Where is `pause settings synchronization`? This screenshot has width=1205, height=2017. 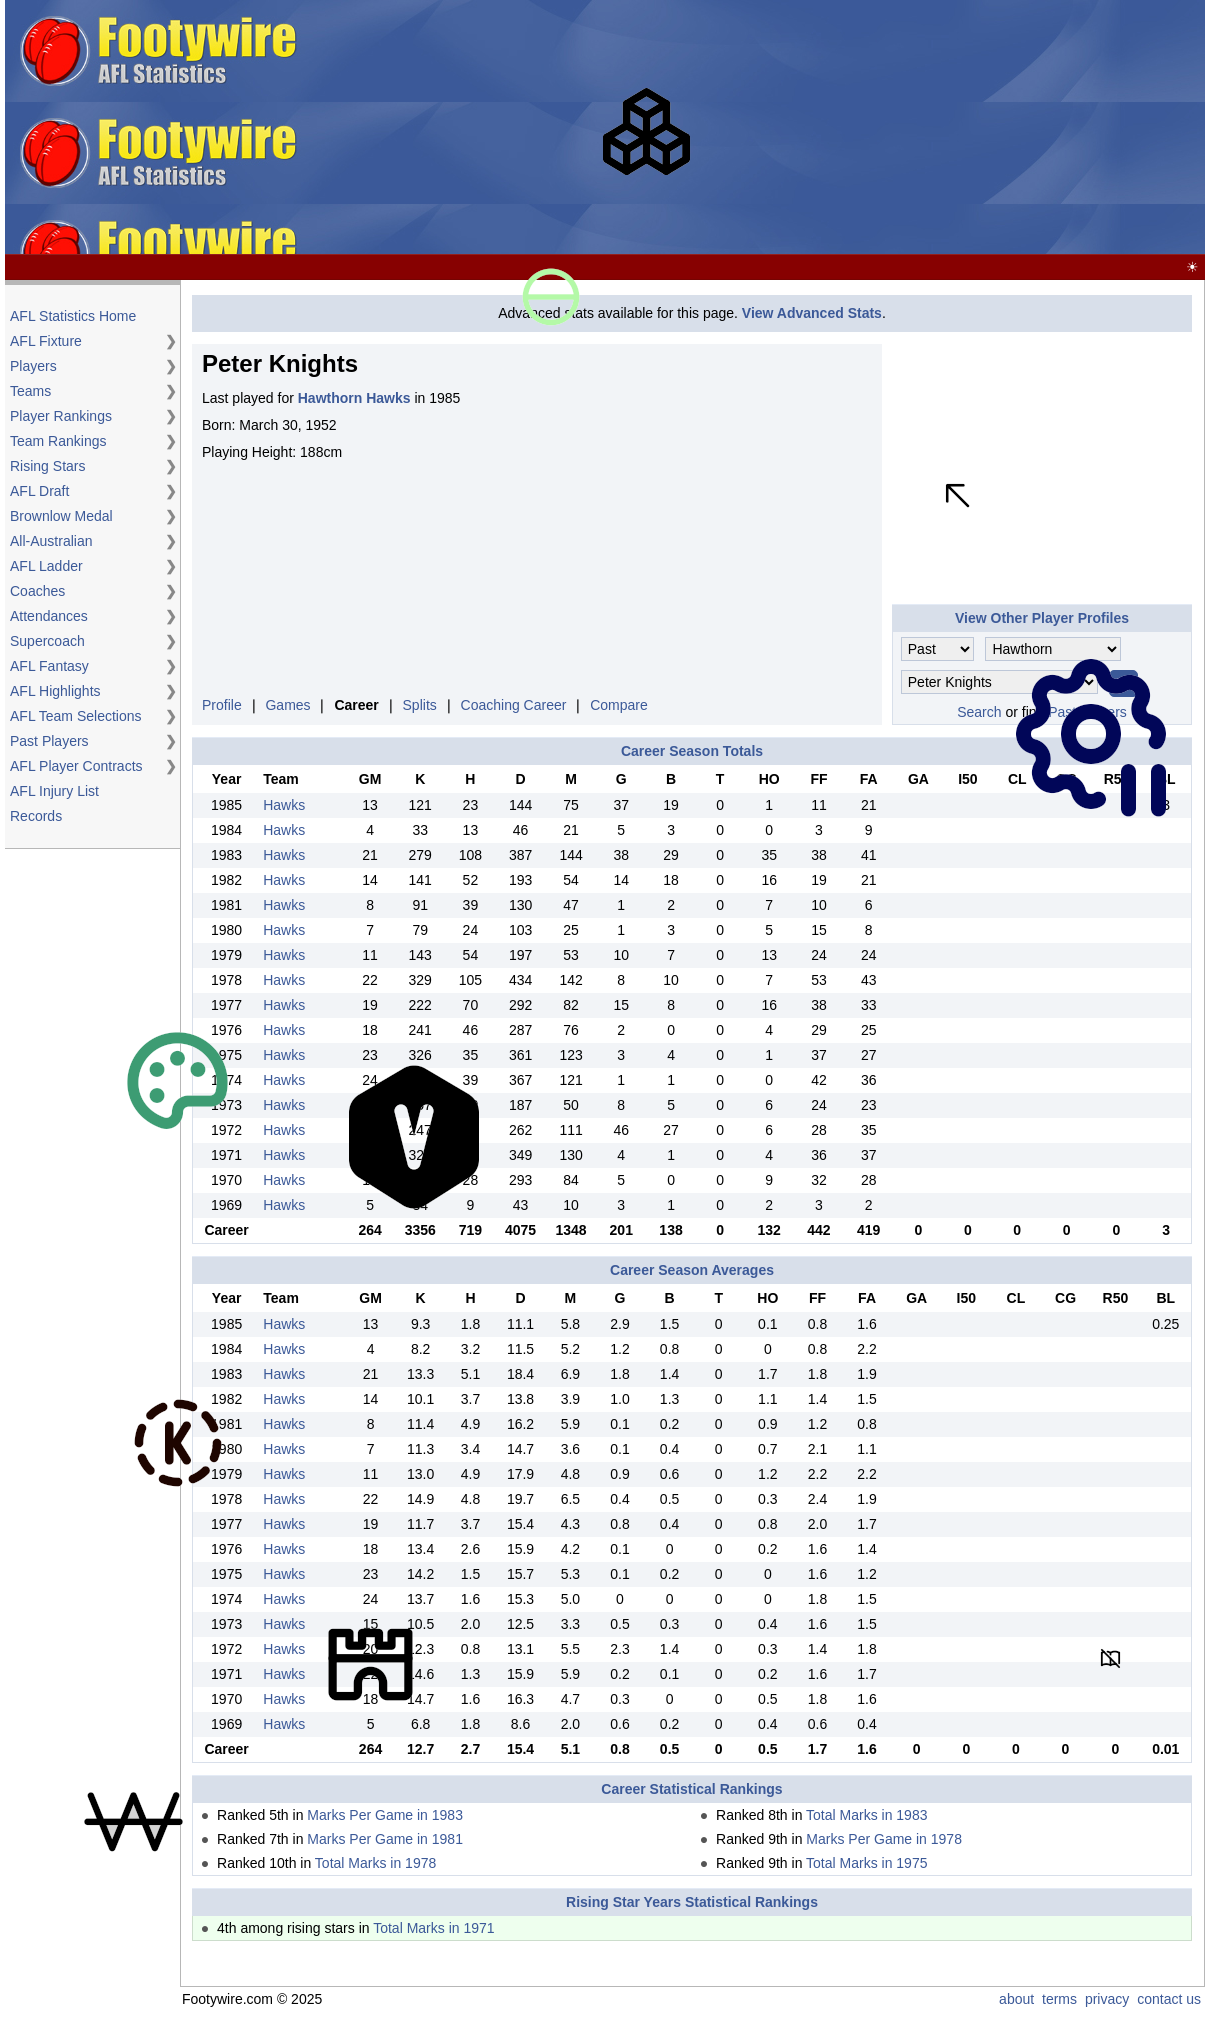
pause settings synchronization is located at coordinates (1091, 734).